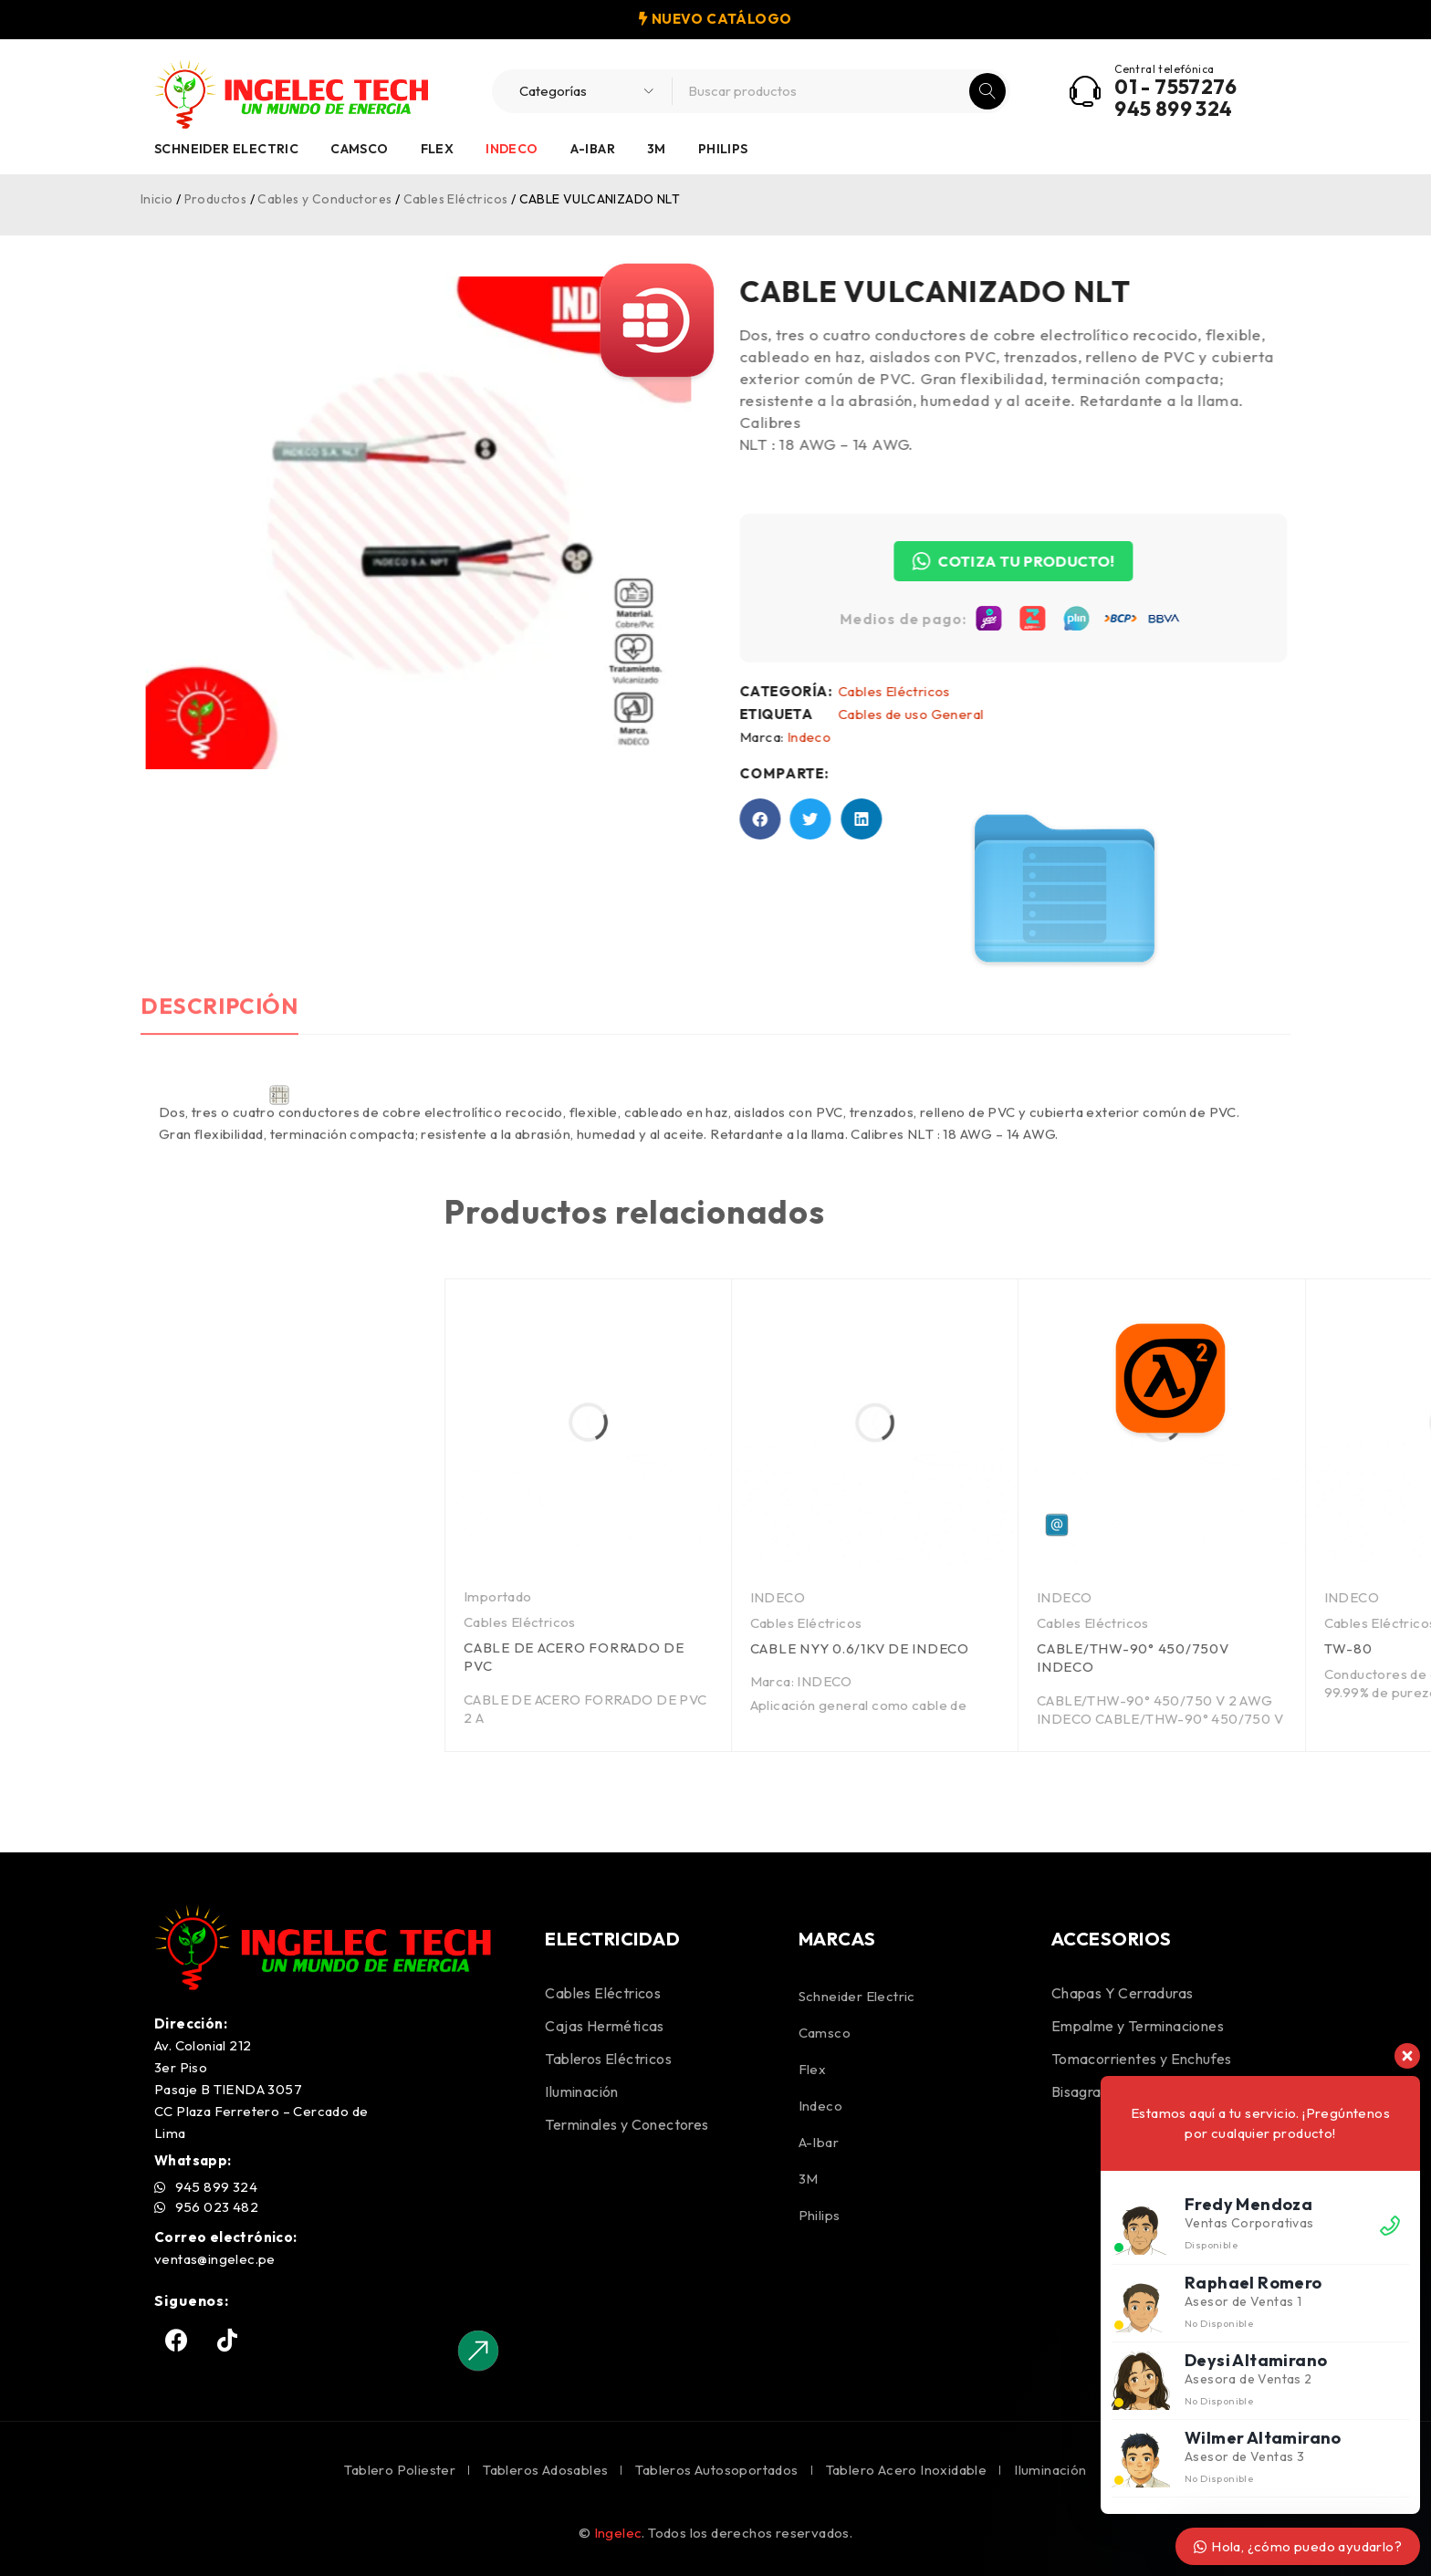 The width and height of the screenshot is (1431, 2576). I want to click on indicates a symbolic link or shortcut to another file, so click(478, 2351).